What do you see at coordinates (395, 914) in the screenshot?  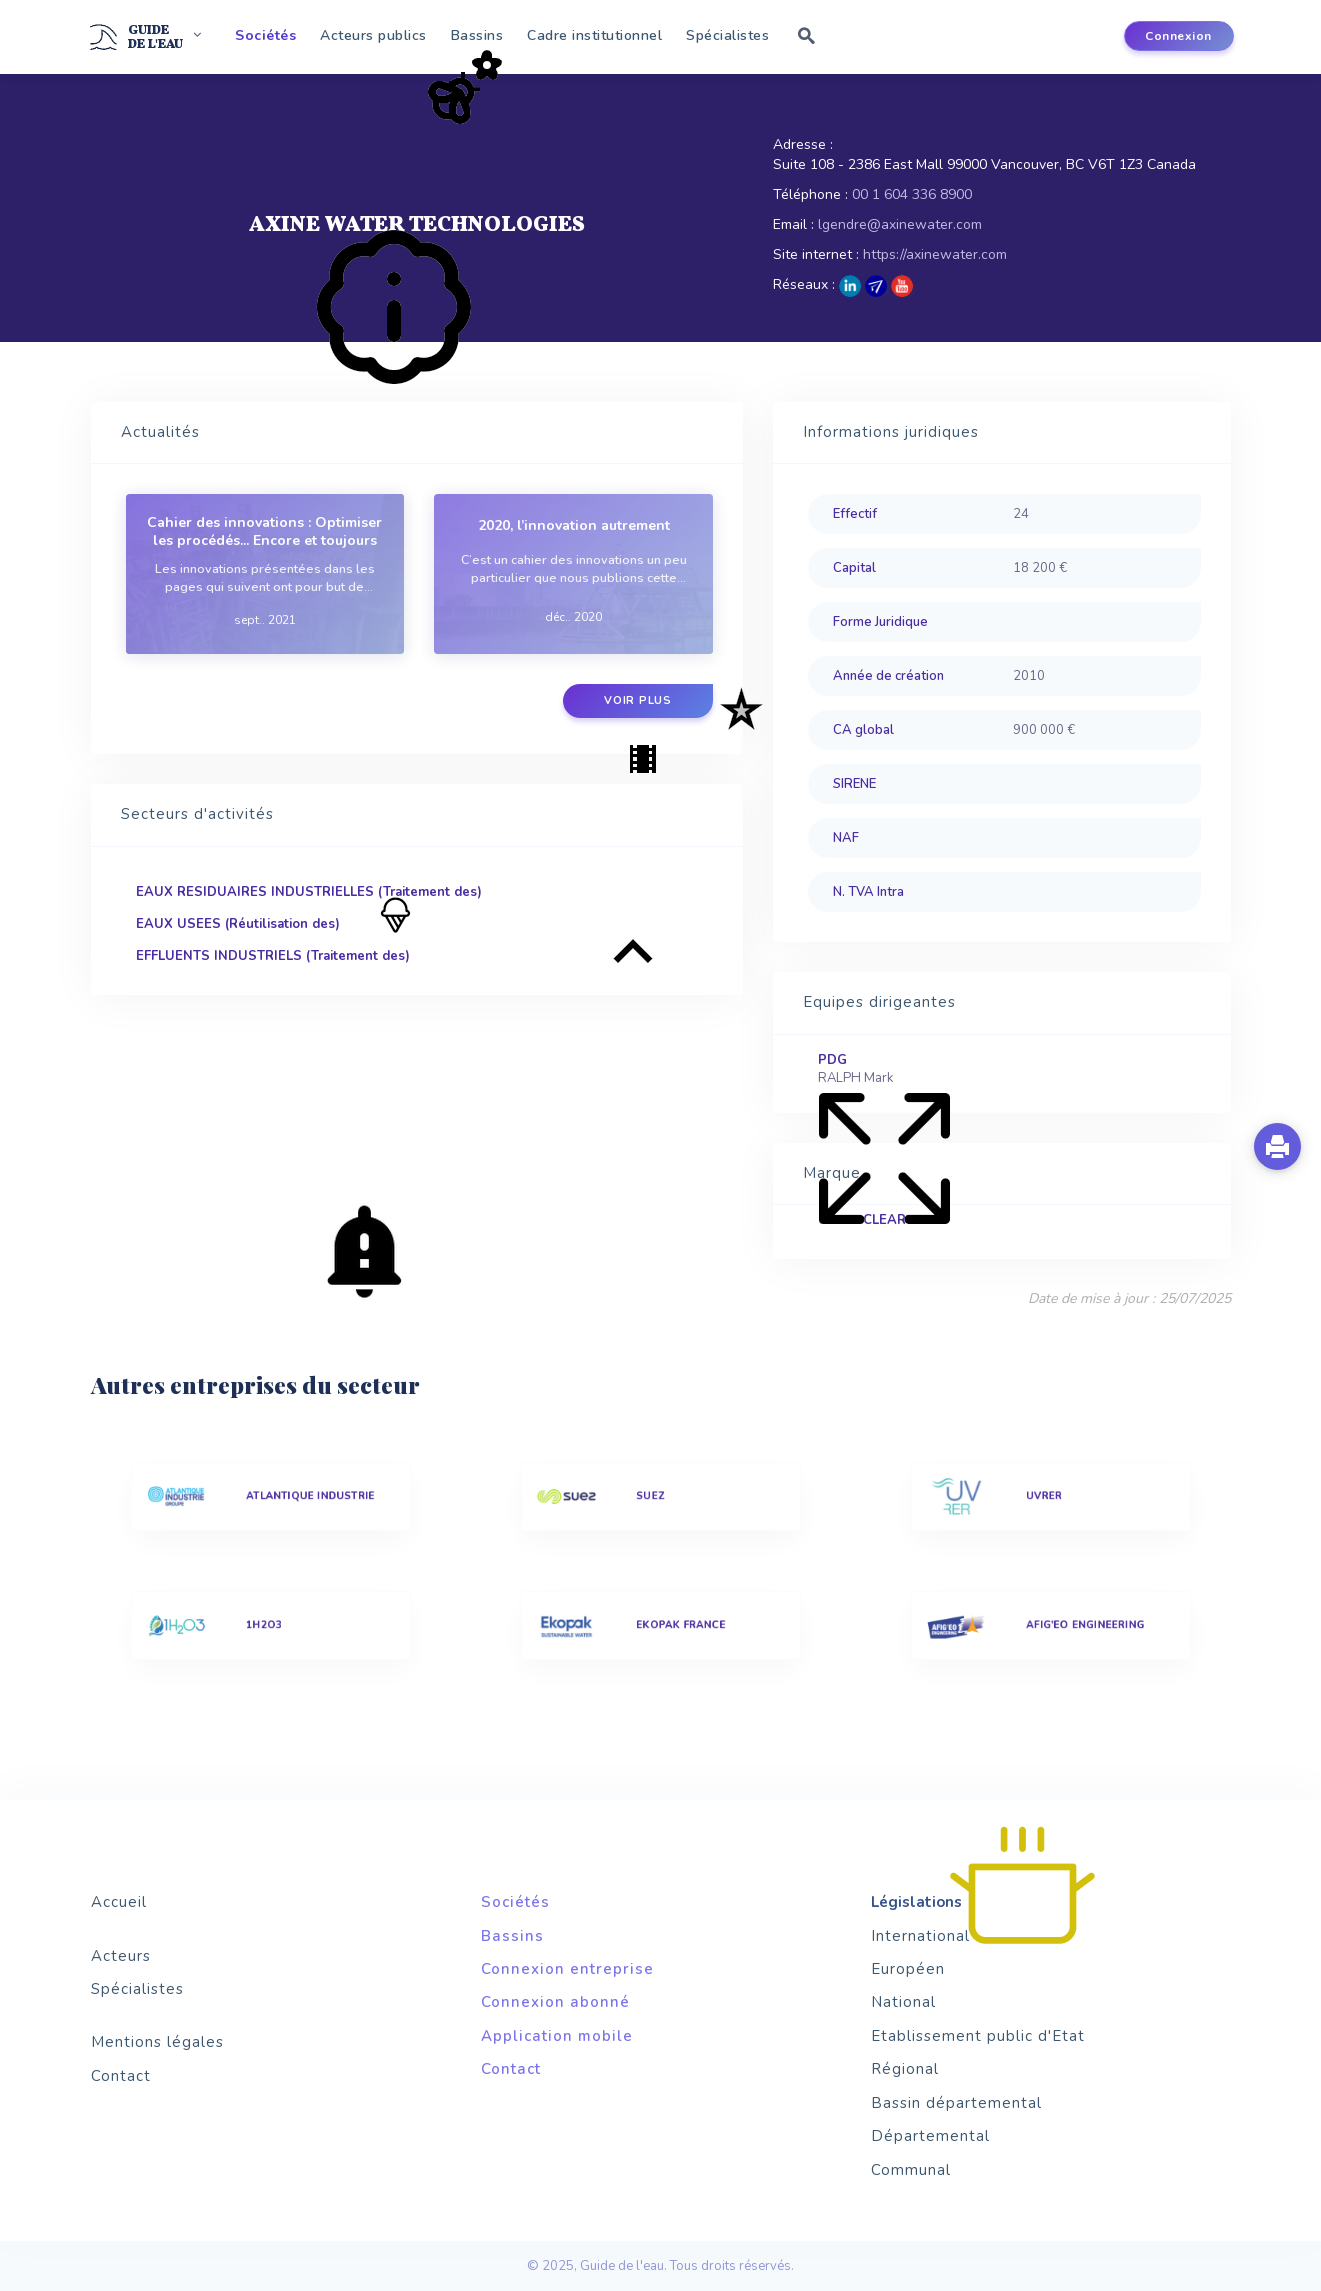 I see `browse desserts or sweet treats` at bounding box center [395, 914].